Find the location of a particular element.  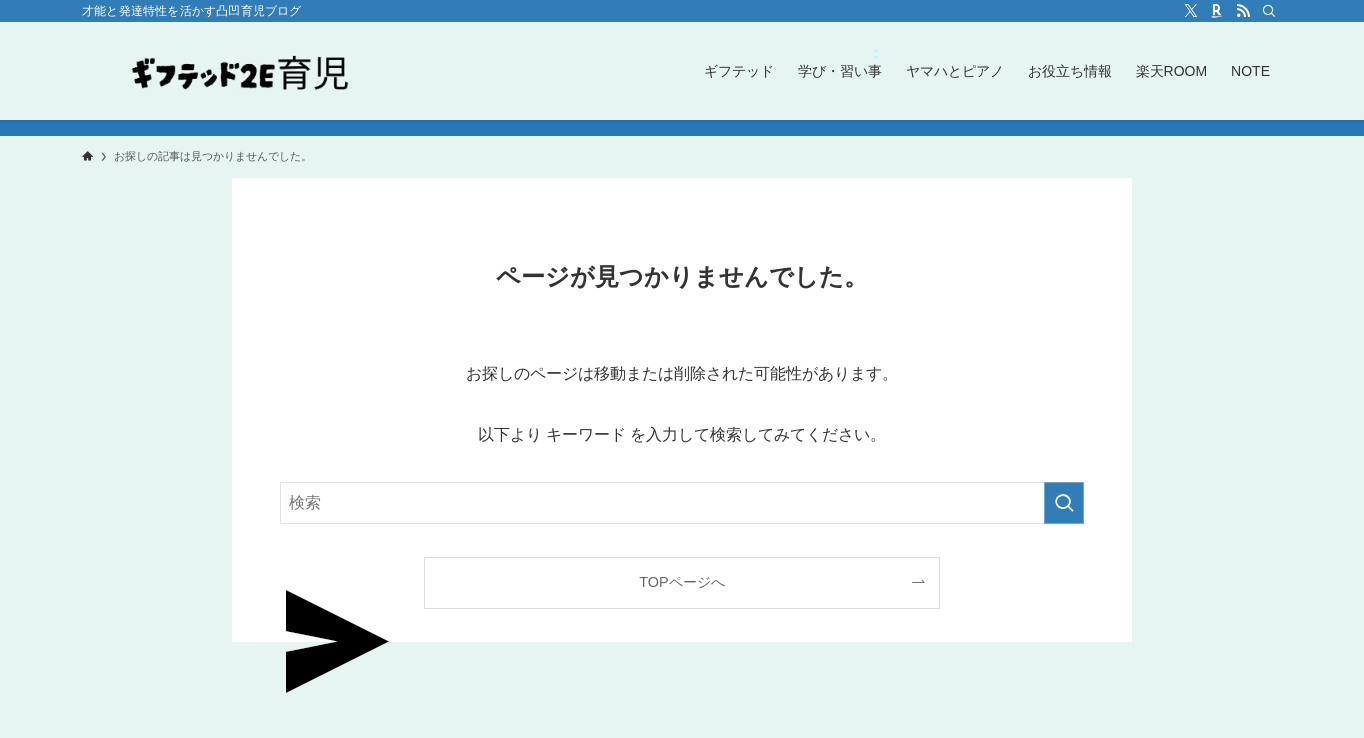

send a message or submit content is located at coordinates (337, 641).